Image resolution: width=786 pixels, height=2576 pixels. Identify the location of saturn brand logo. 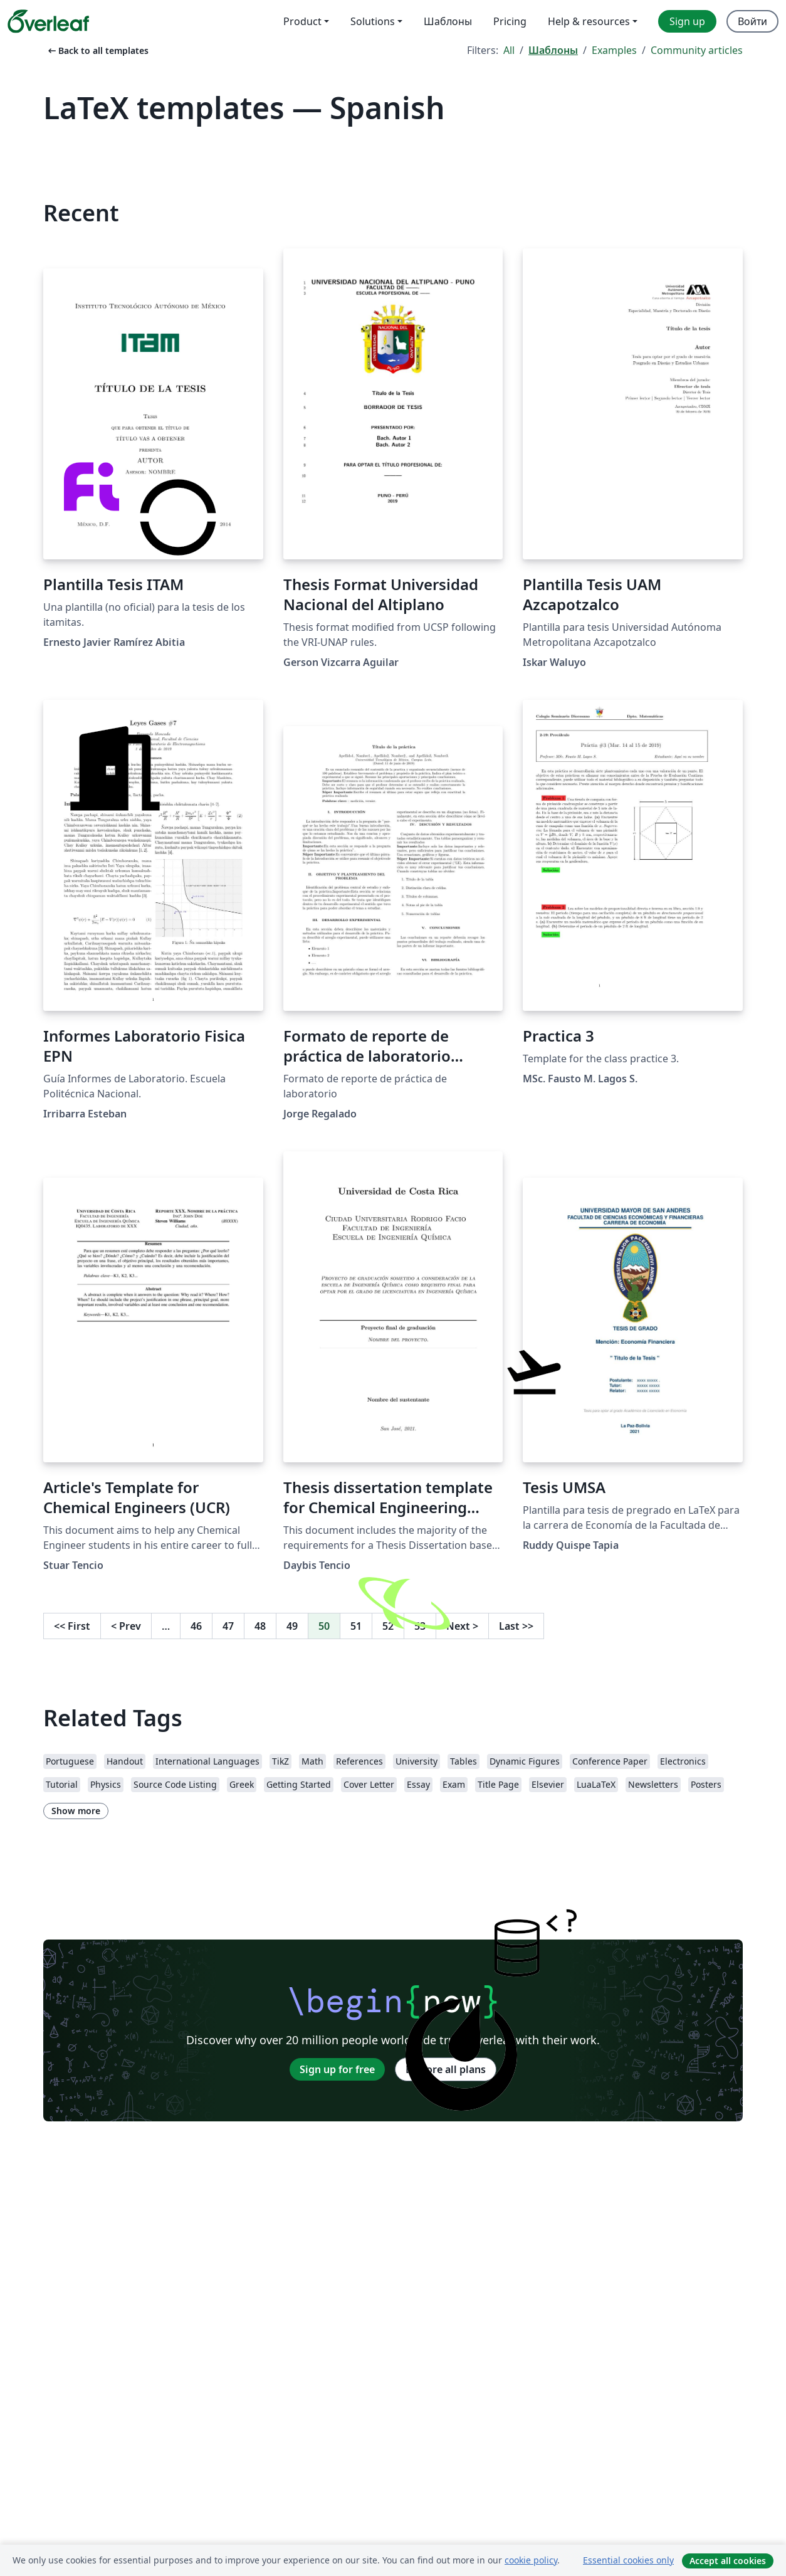
(404, 1603).